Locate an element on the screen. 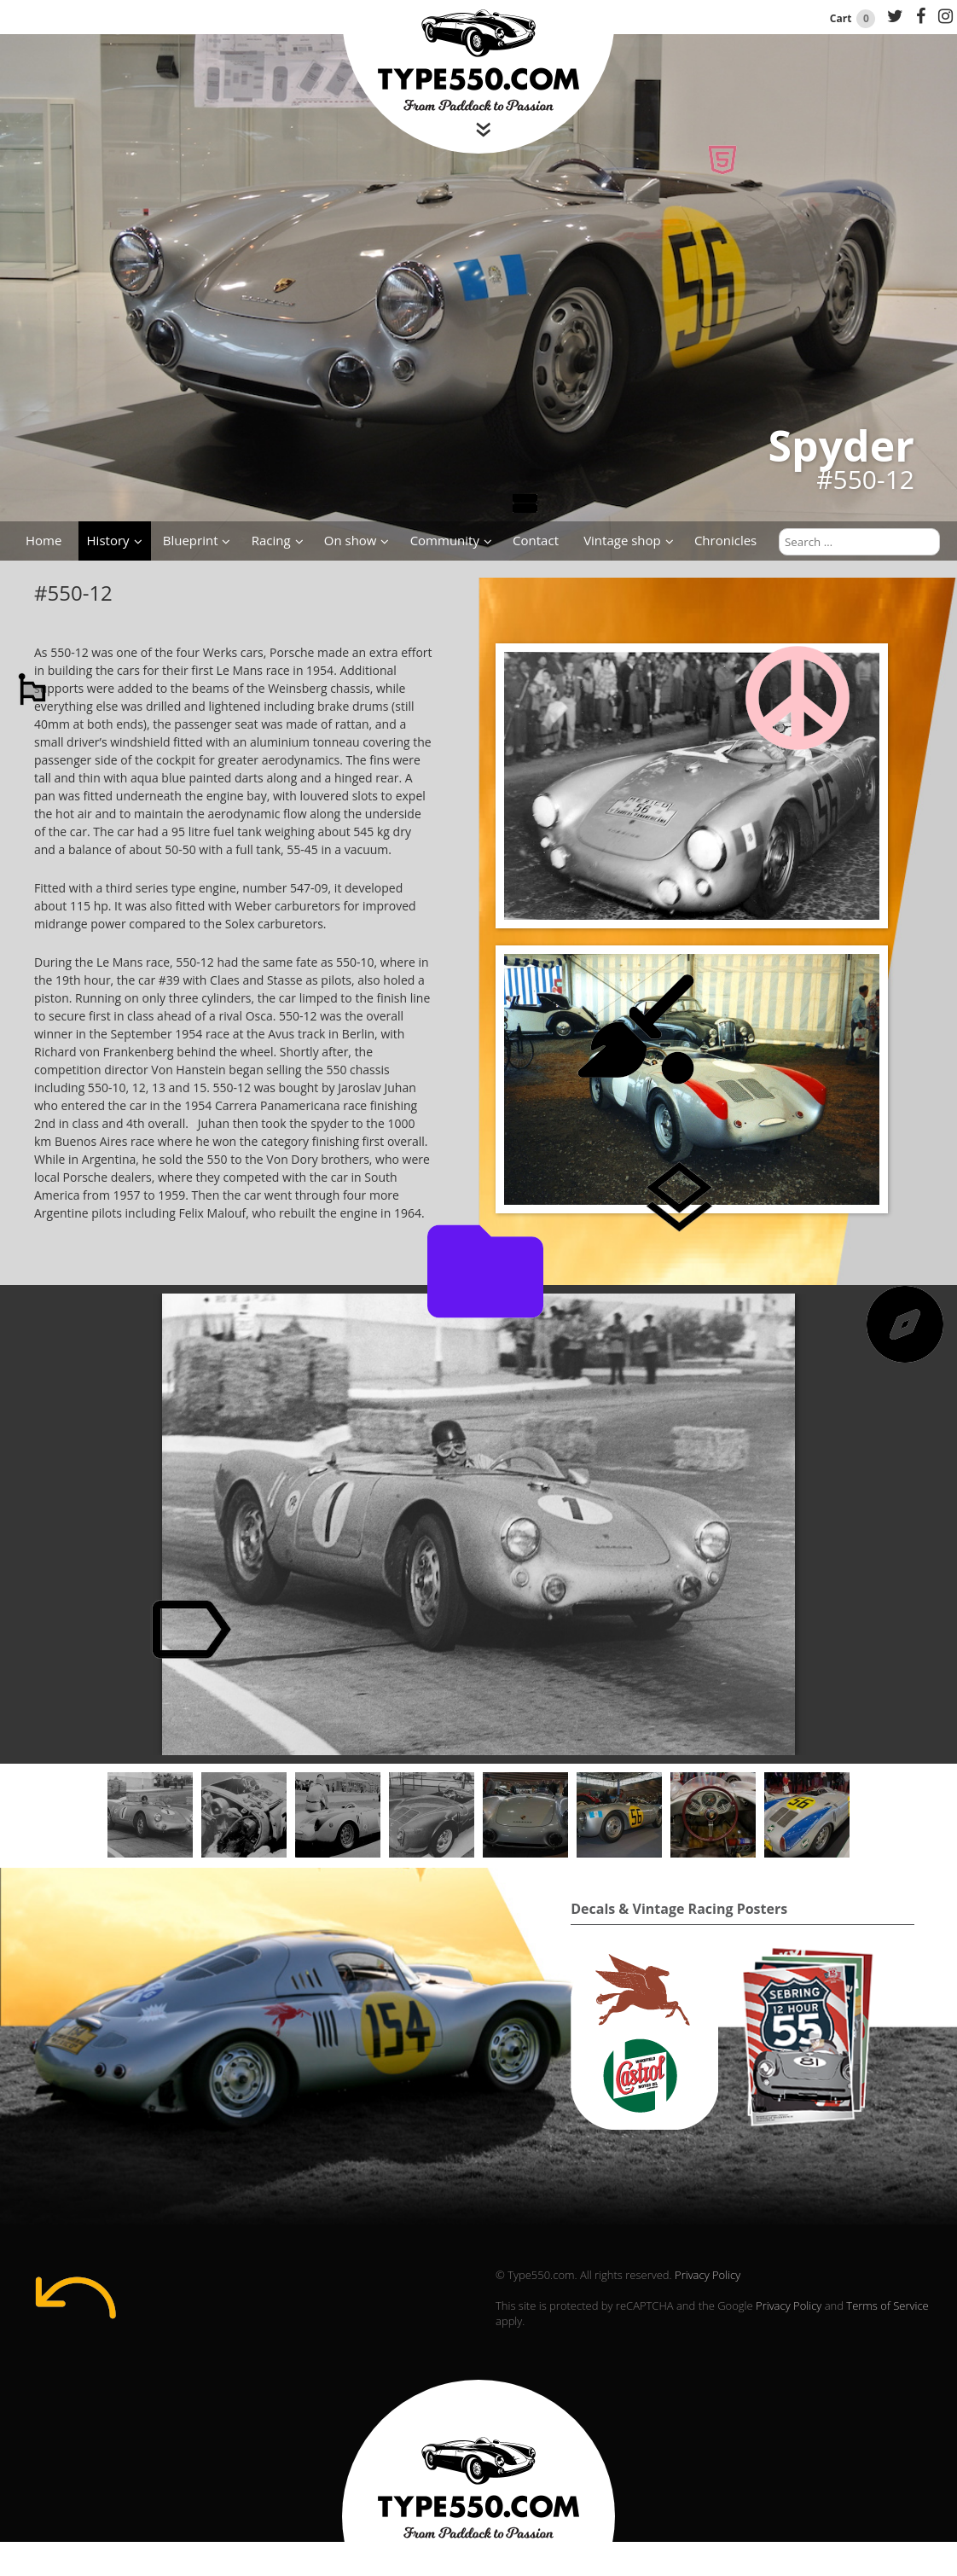  indicates html5 web technology or markup is located at coordinates (722, 160).